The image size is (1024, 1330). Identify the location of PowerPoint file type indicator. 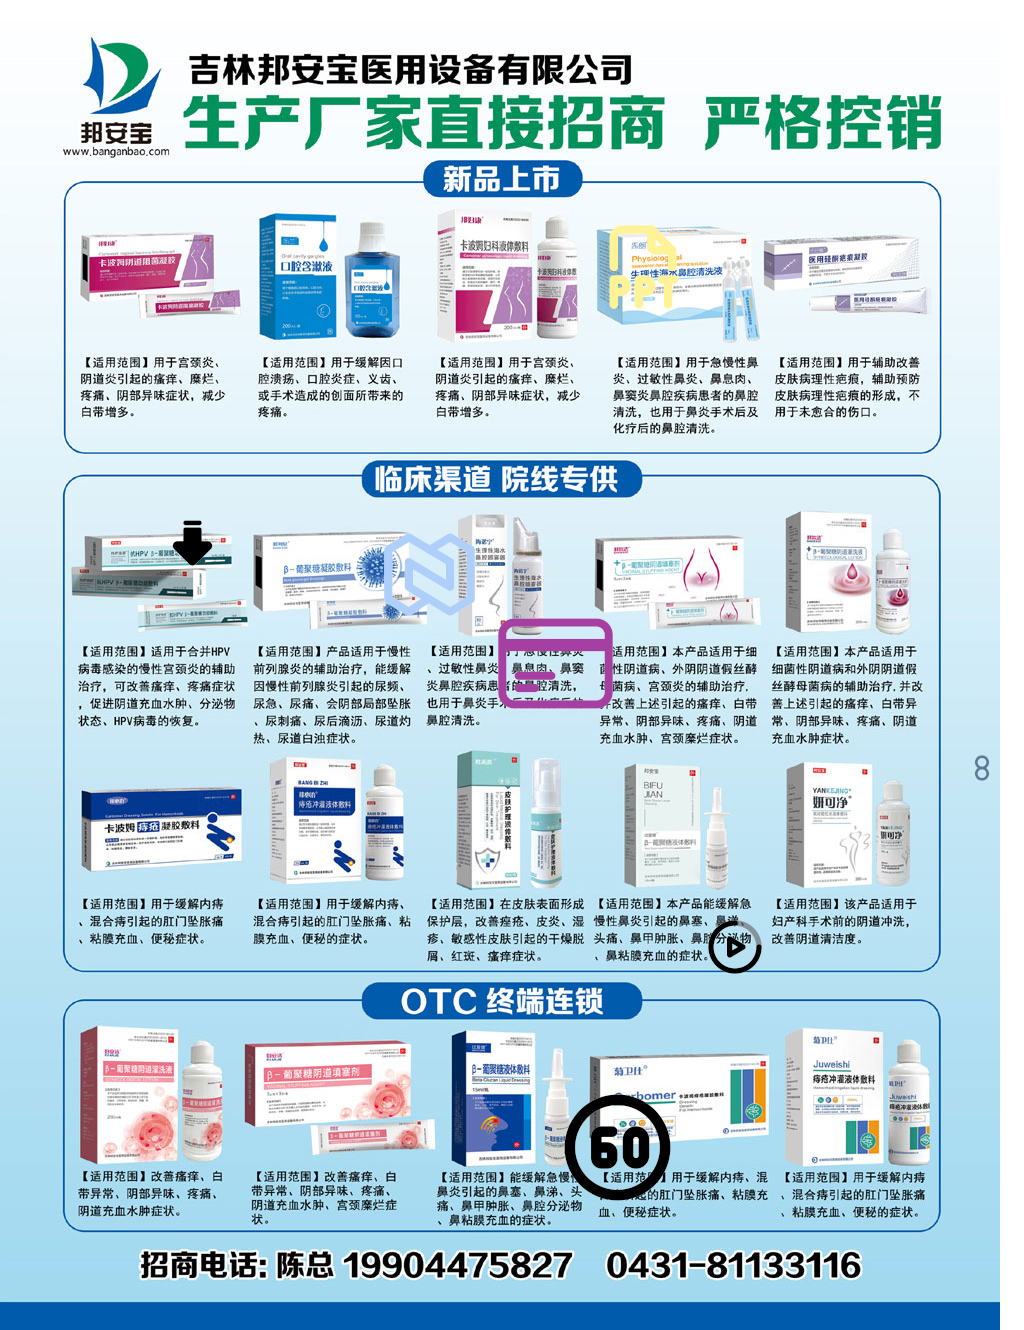
(643, 267).